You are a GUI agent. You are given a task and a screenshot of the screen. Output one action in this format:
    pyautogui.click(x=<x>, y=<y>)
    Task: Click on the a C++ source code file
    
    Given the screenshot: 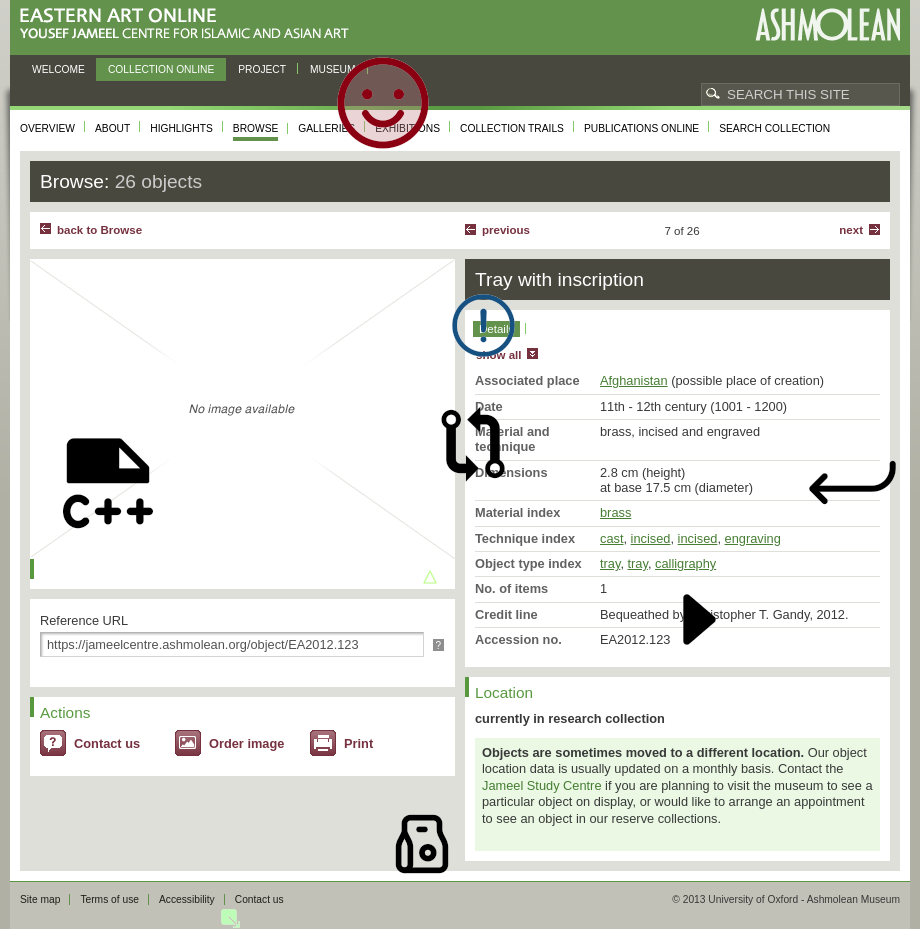 What is the action you would take?
    pyautogui.click(x=108, y=487)
    